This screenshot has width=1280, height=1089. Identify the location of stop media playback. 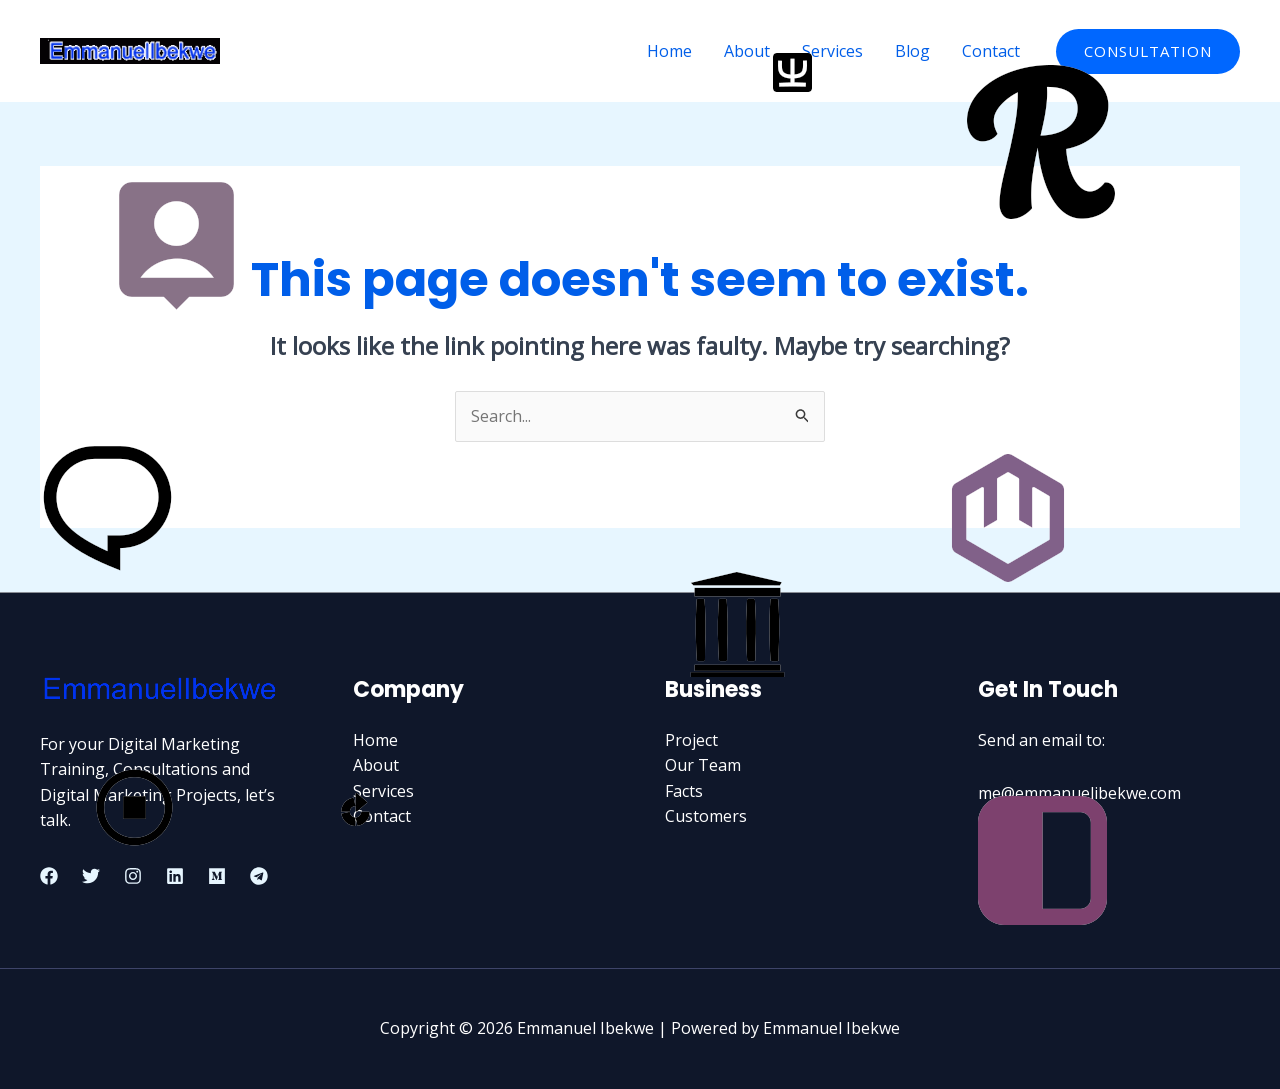
(134, 807).